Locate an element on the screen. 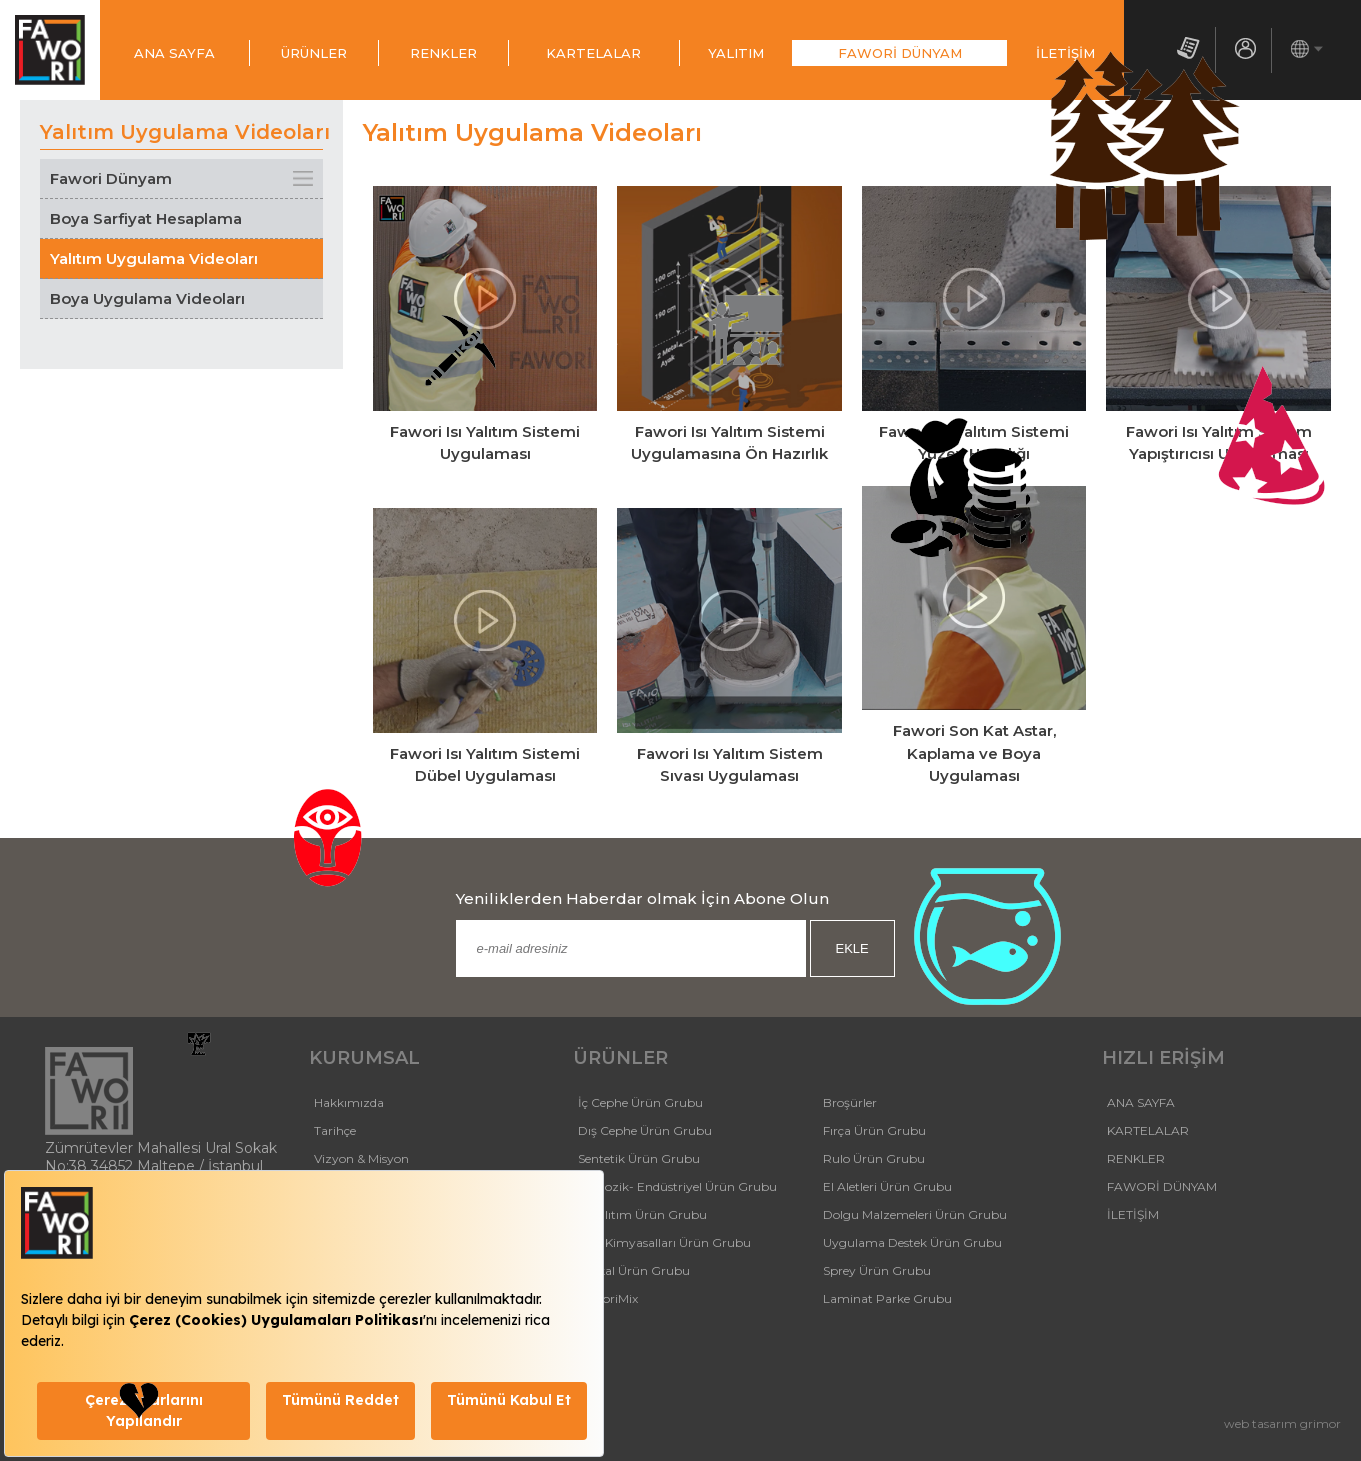  select war pick weapon in game inventory is located at coordinates (460, 350).